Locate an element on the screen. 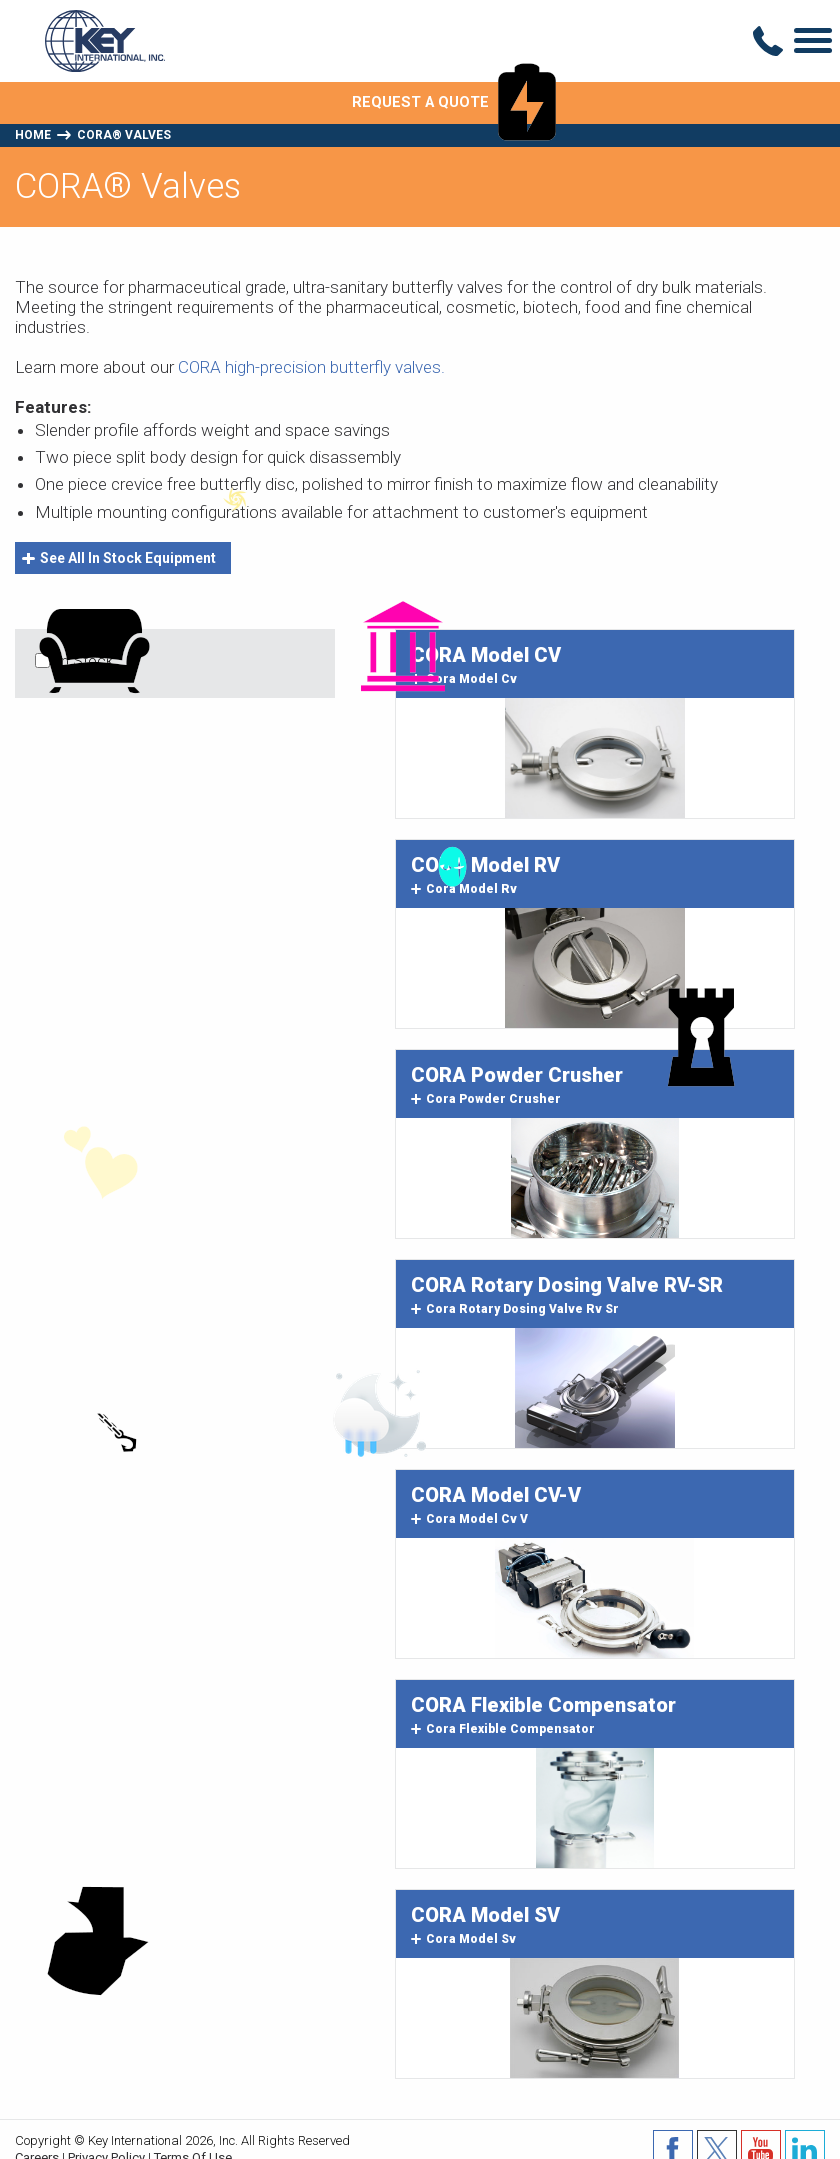  access banking or financial services is located at coordinates (403, 646).